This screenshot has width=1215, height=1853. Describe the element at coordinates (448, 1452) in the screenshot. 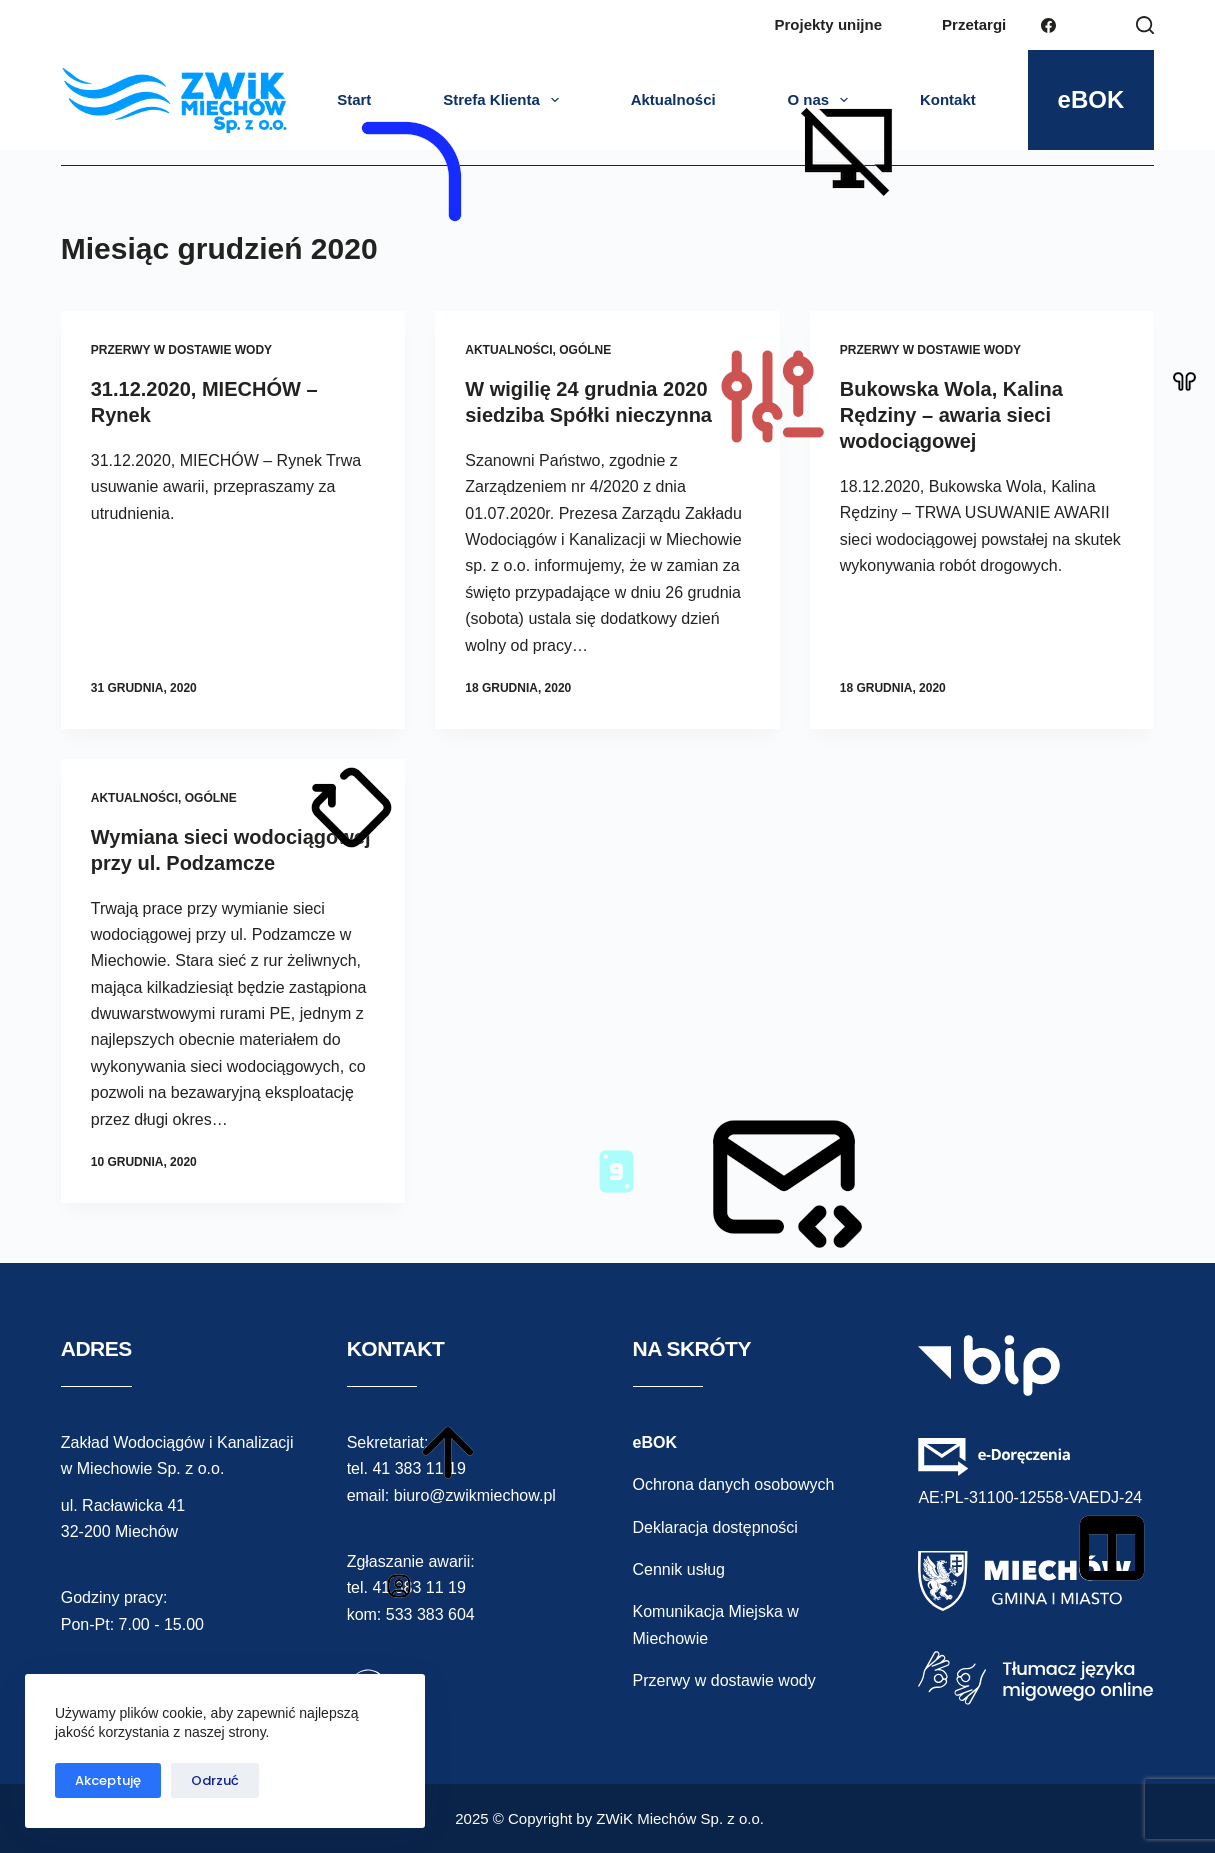

I see `scroll to top of page` at that location.